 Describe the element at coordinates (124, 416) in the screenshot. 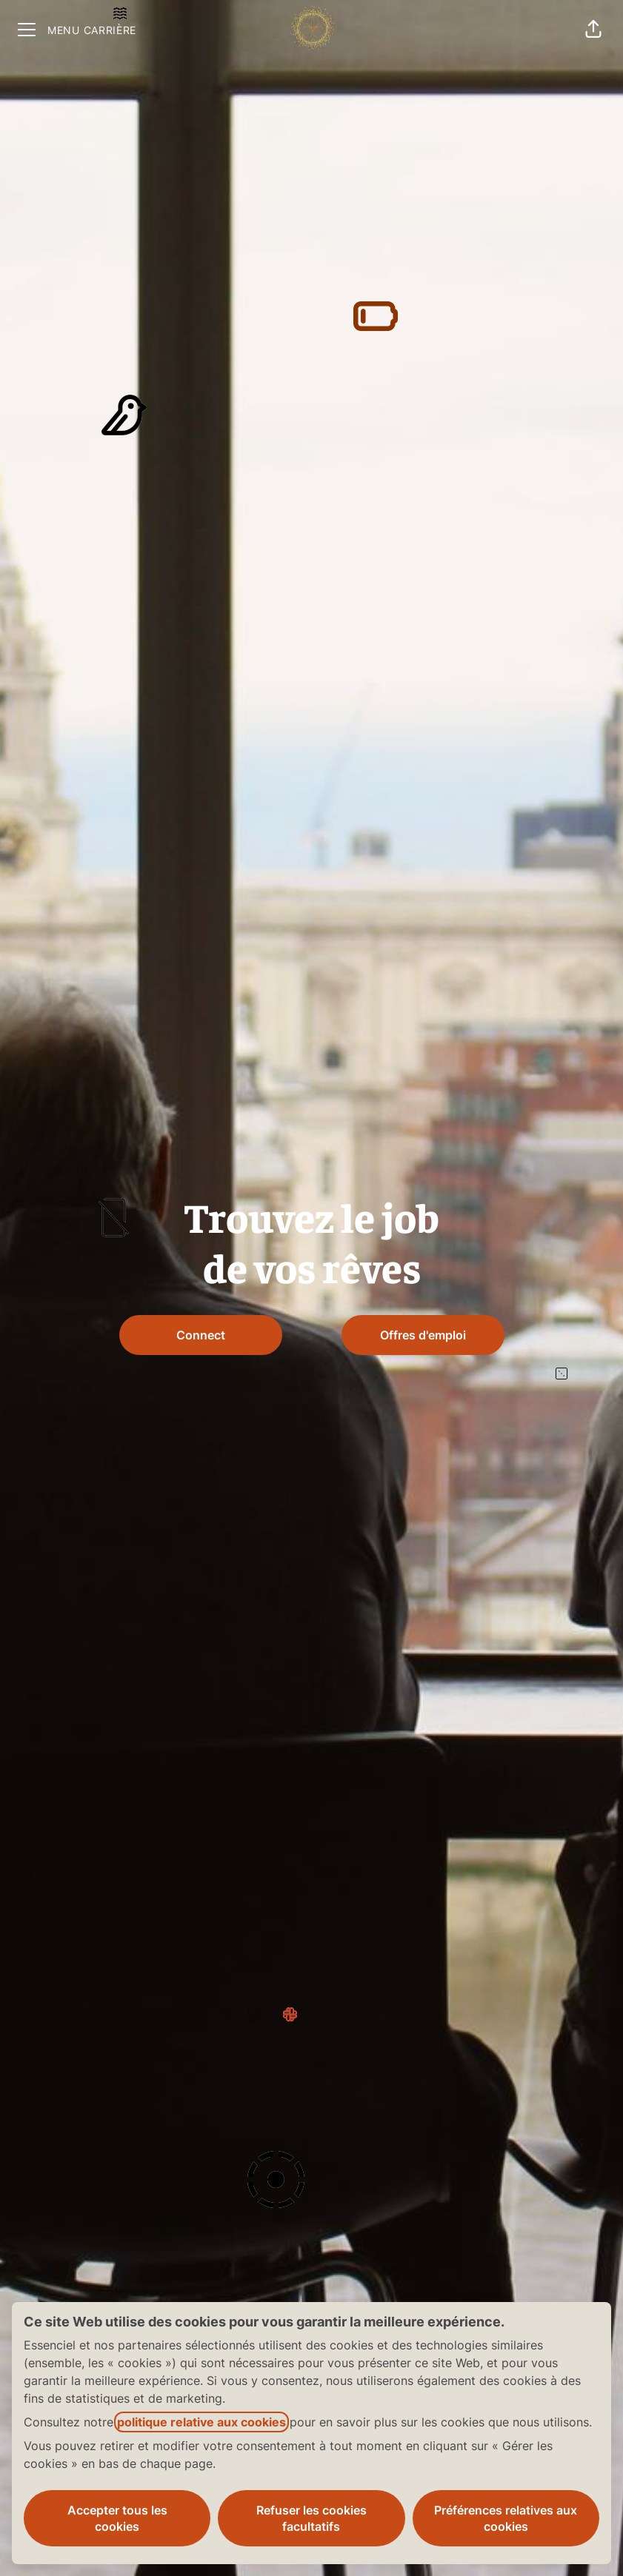

I see `access twitter or social media sharing` at that location.